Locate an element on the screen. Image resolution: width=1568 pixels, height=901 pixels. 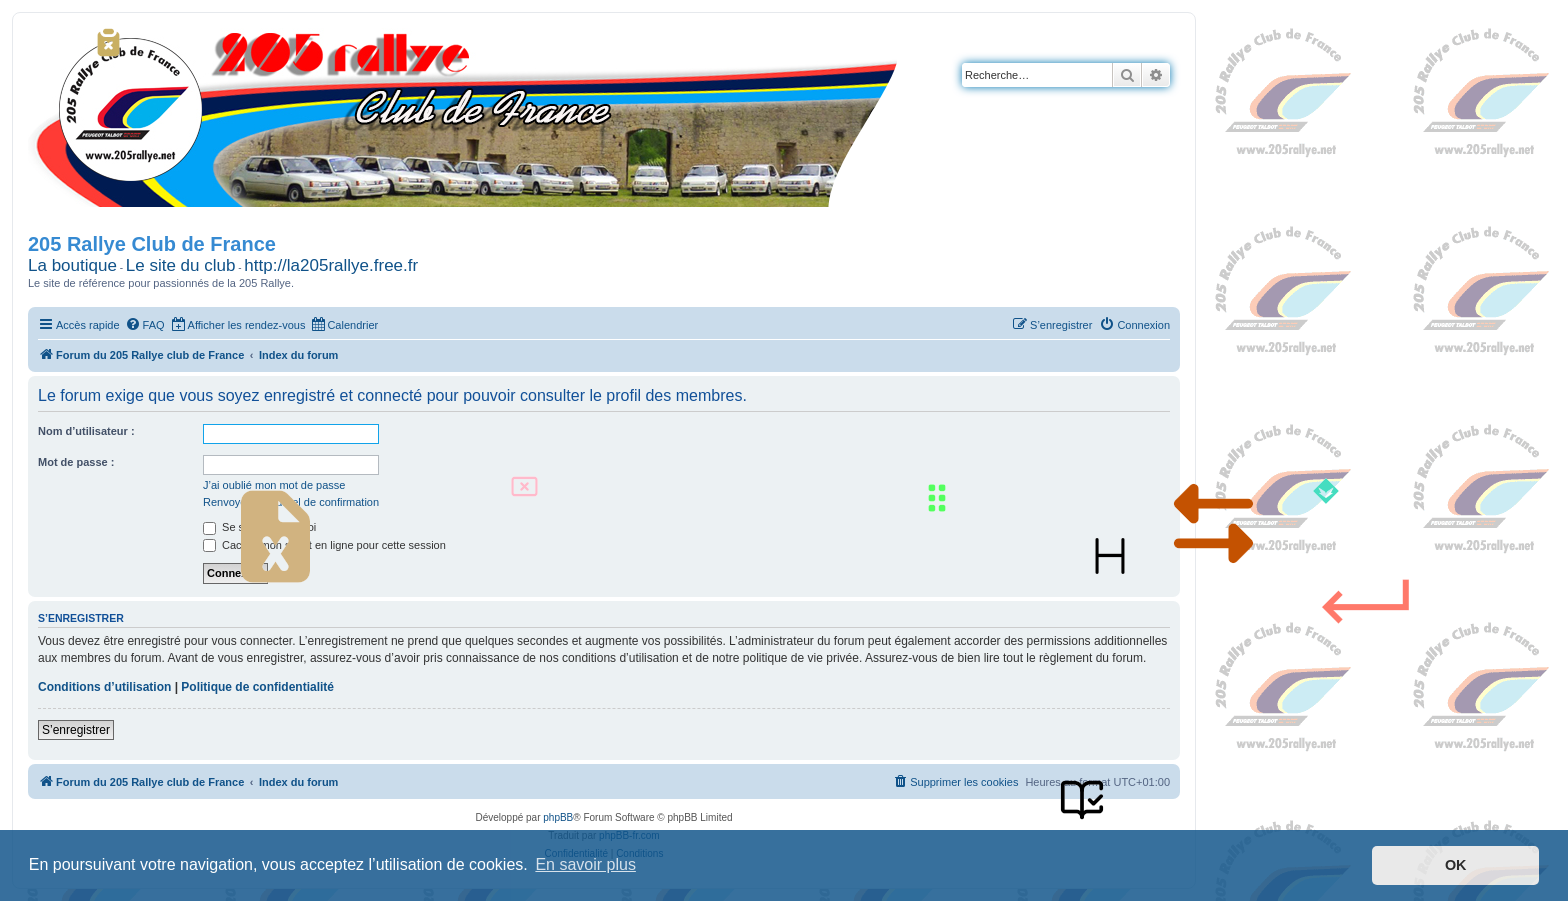
clear clipboard contents is located at coordinates (108, 42).